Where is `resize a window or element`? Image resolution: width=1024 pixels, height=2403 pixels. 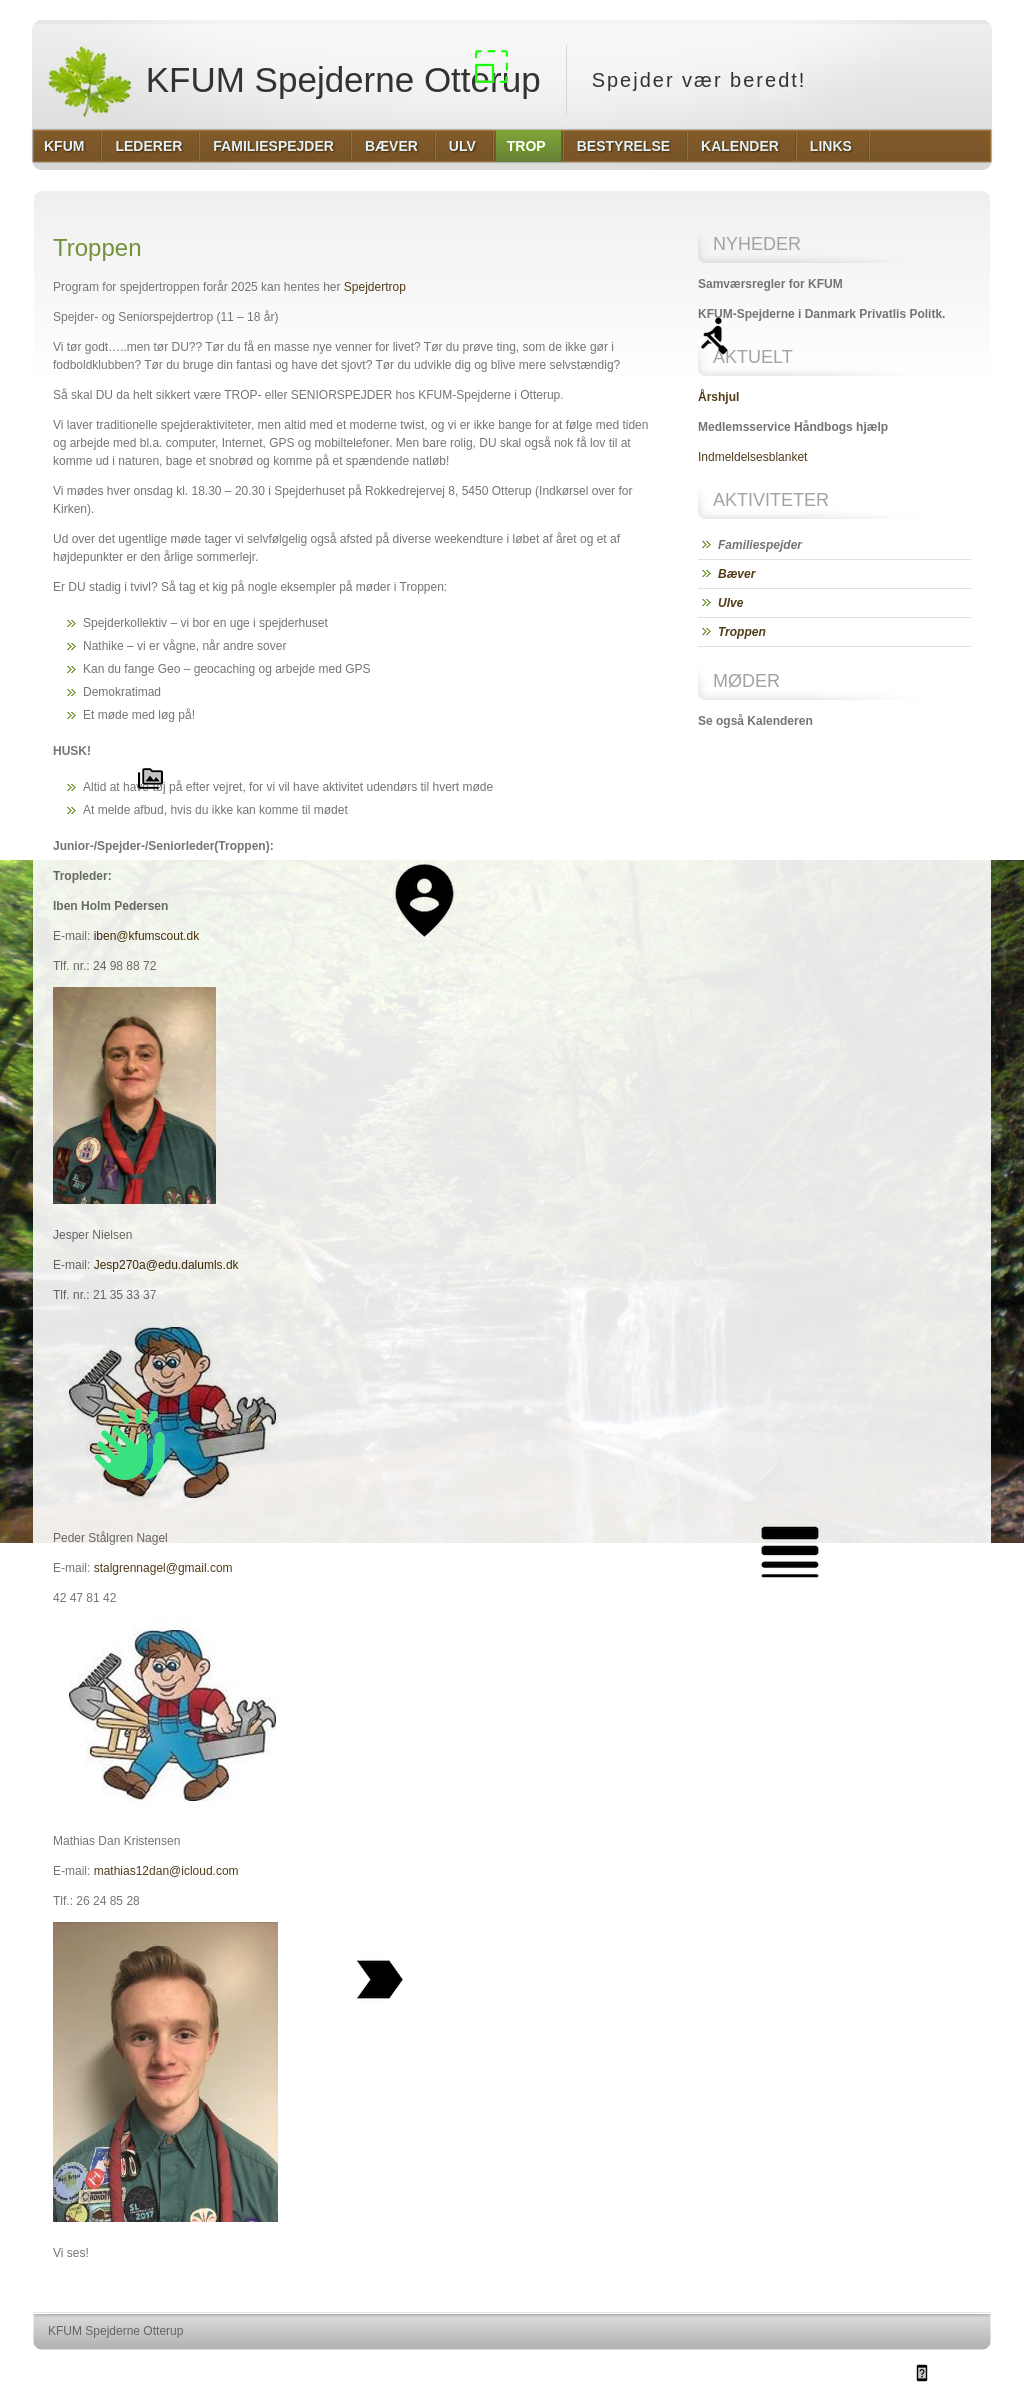 resize a window or element is located at coordinates (491, 66).